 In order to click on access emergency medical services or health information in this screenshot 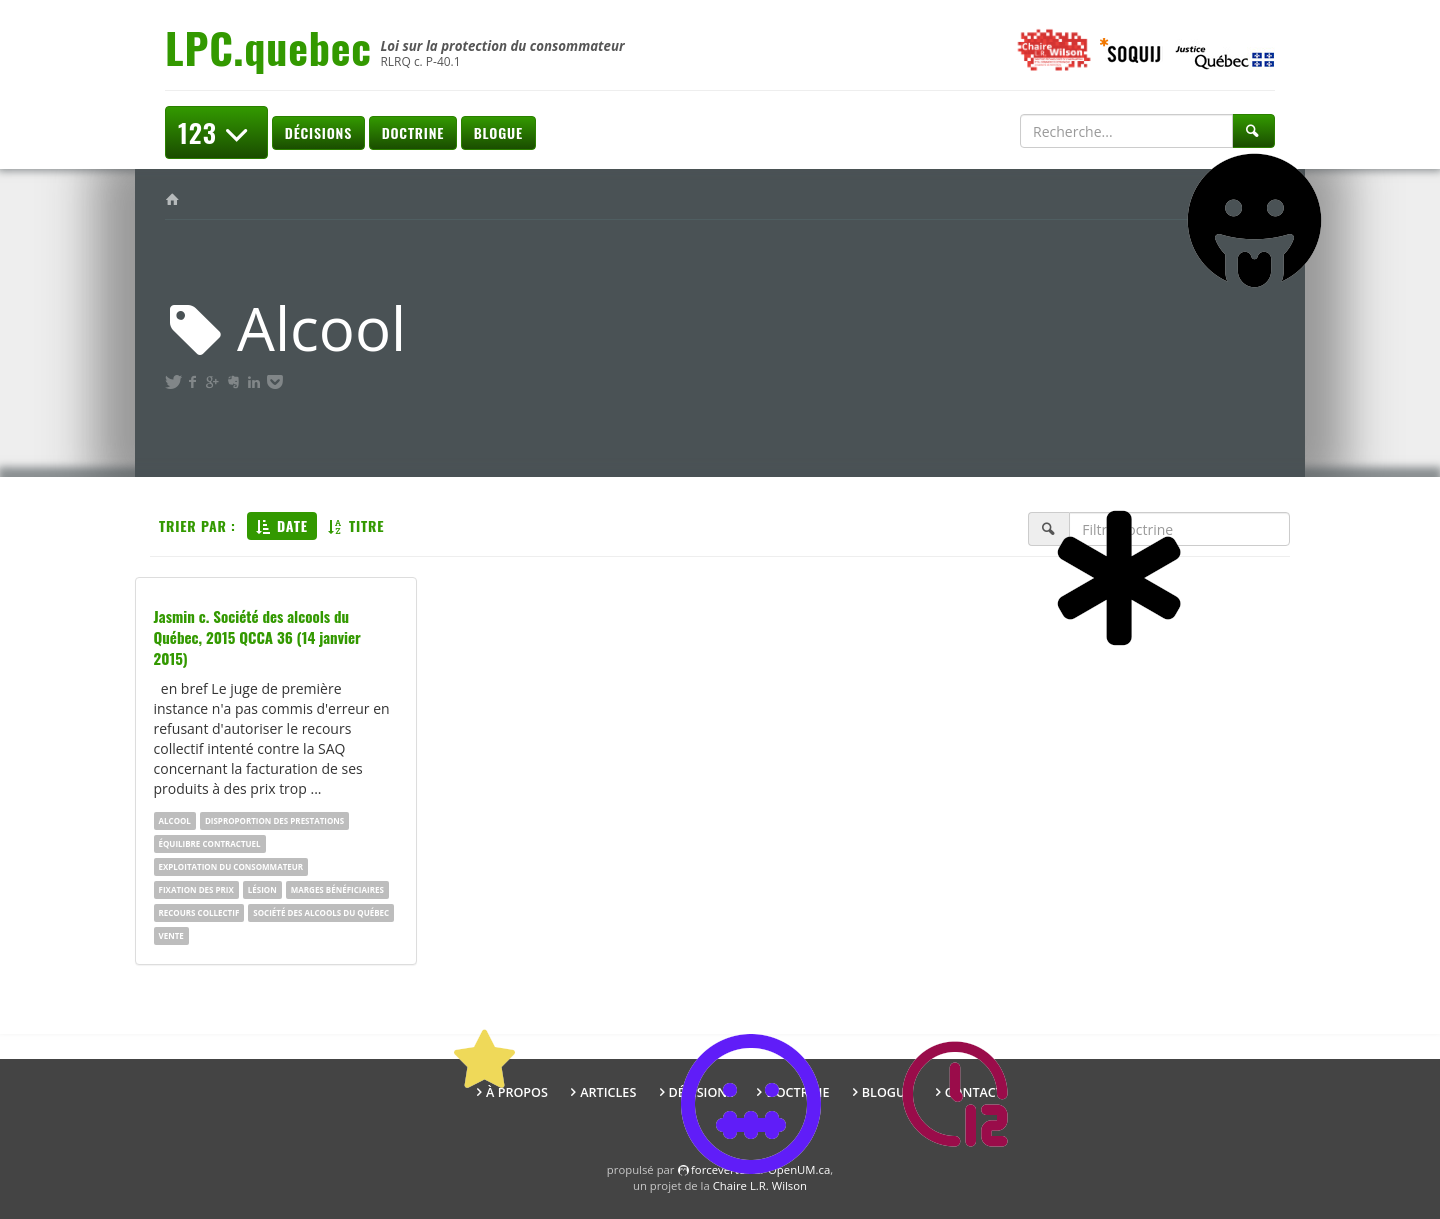, I will do `click(1119, 578)`.